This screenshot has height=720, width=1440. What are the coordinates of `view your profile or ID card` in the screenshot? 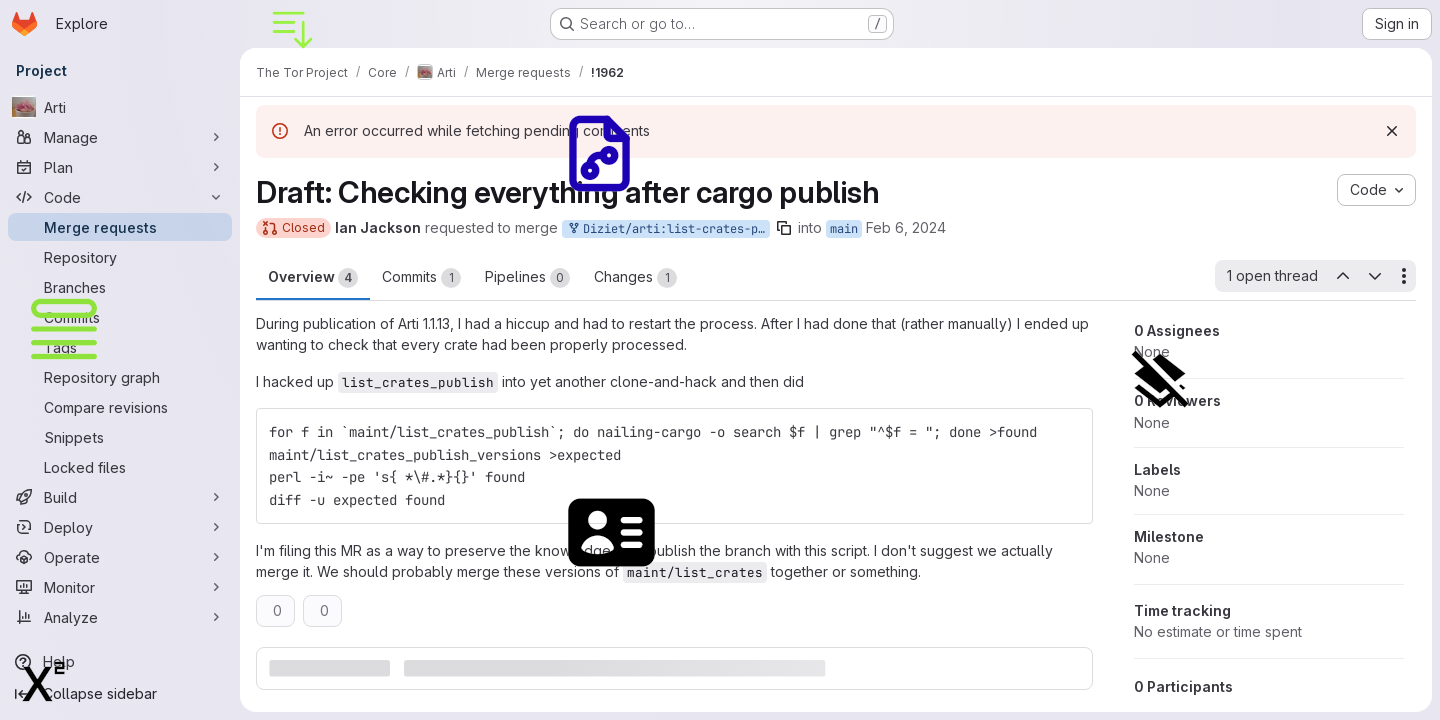 It's located at (611, 532).